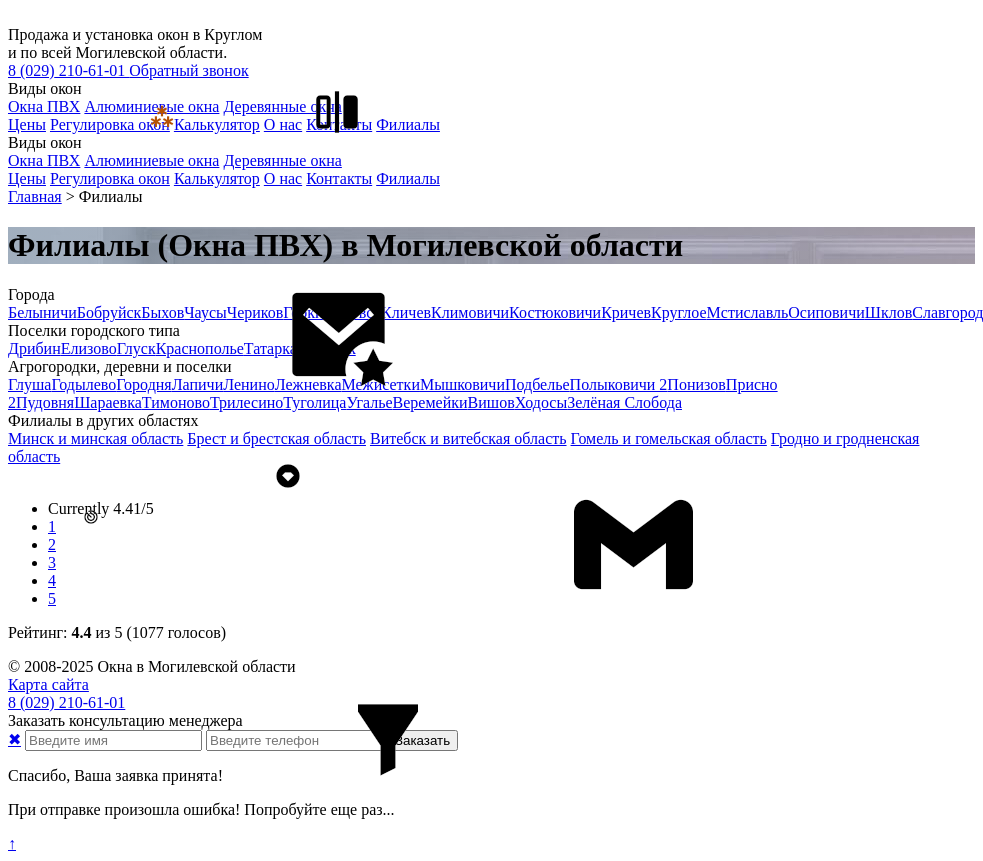 The image size is (983, 861). I want to click on connect to the fediverse network, so click(162, 117).